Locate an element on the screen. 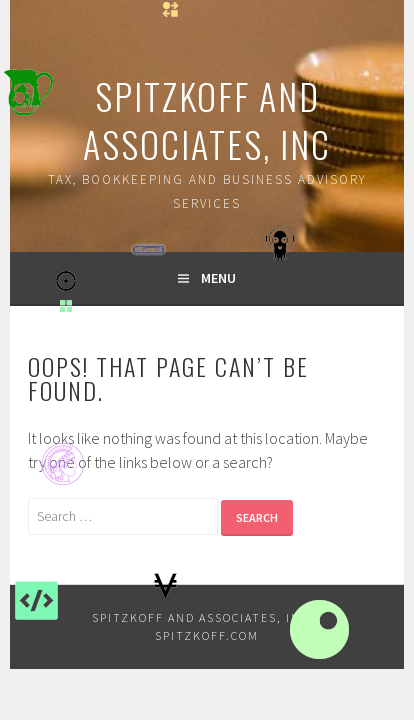 Image resolution: width=414 pixels, height=720 pixels. De'Longhi brand logo is located at coordinates (148, 249).